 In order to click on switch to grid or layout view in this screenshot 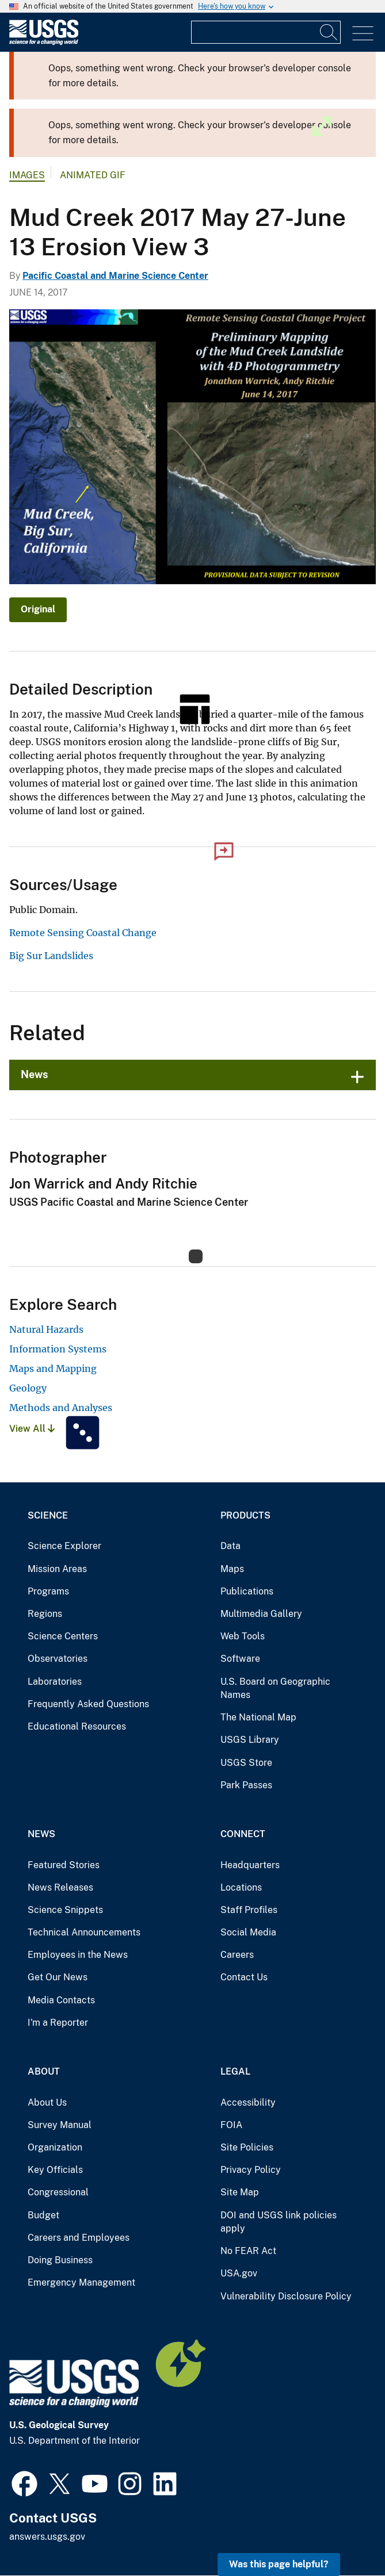, I will do `click(195, 709)`.